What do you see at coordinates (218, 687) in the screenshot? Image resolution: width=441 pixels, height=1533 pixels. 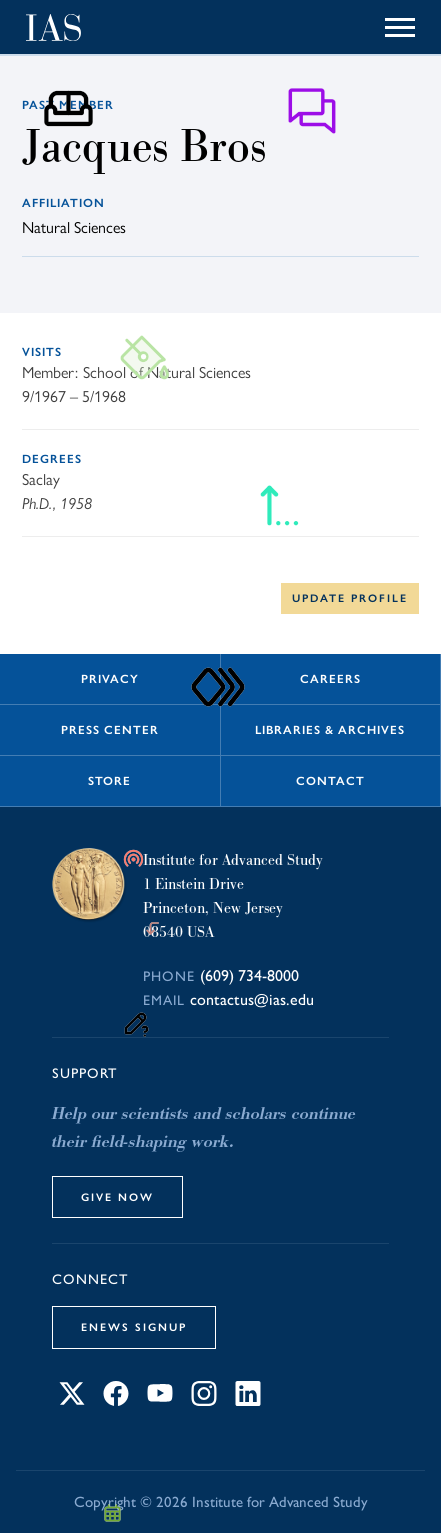 I see `access keyframe animation controls` at bounding box center [218, 687].